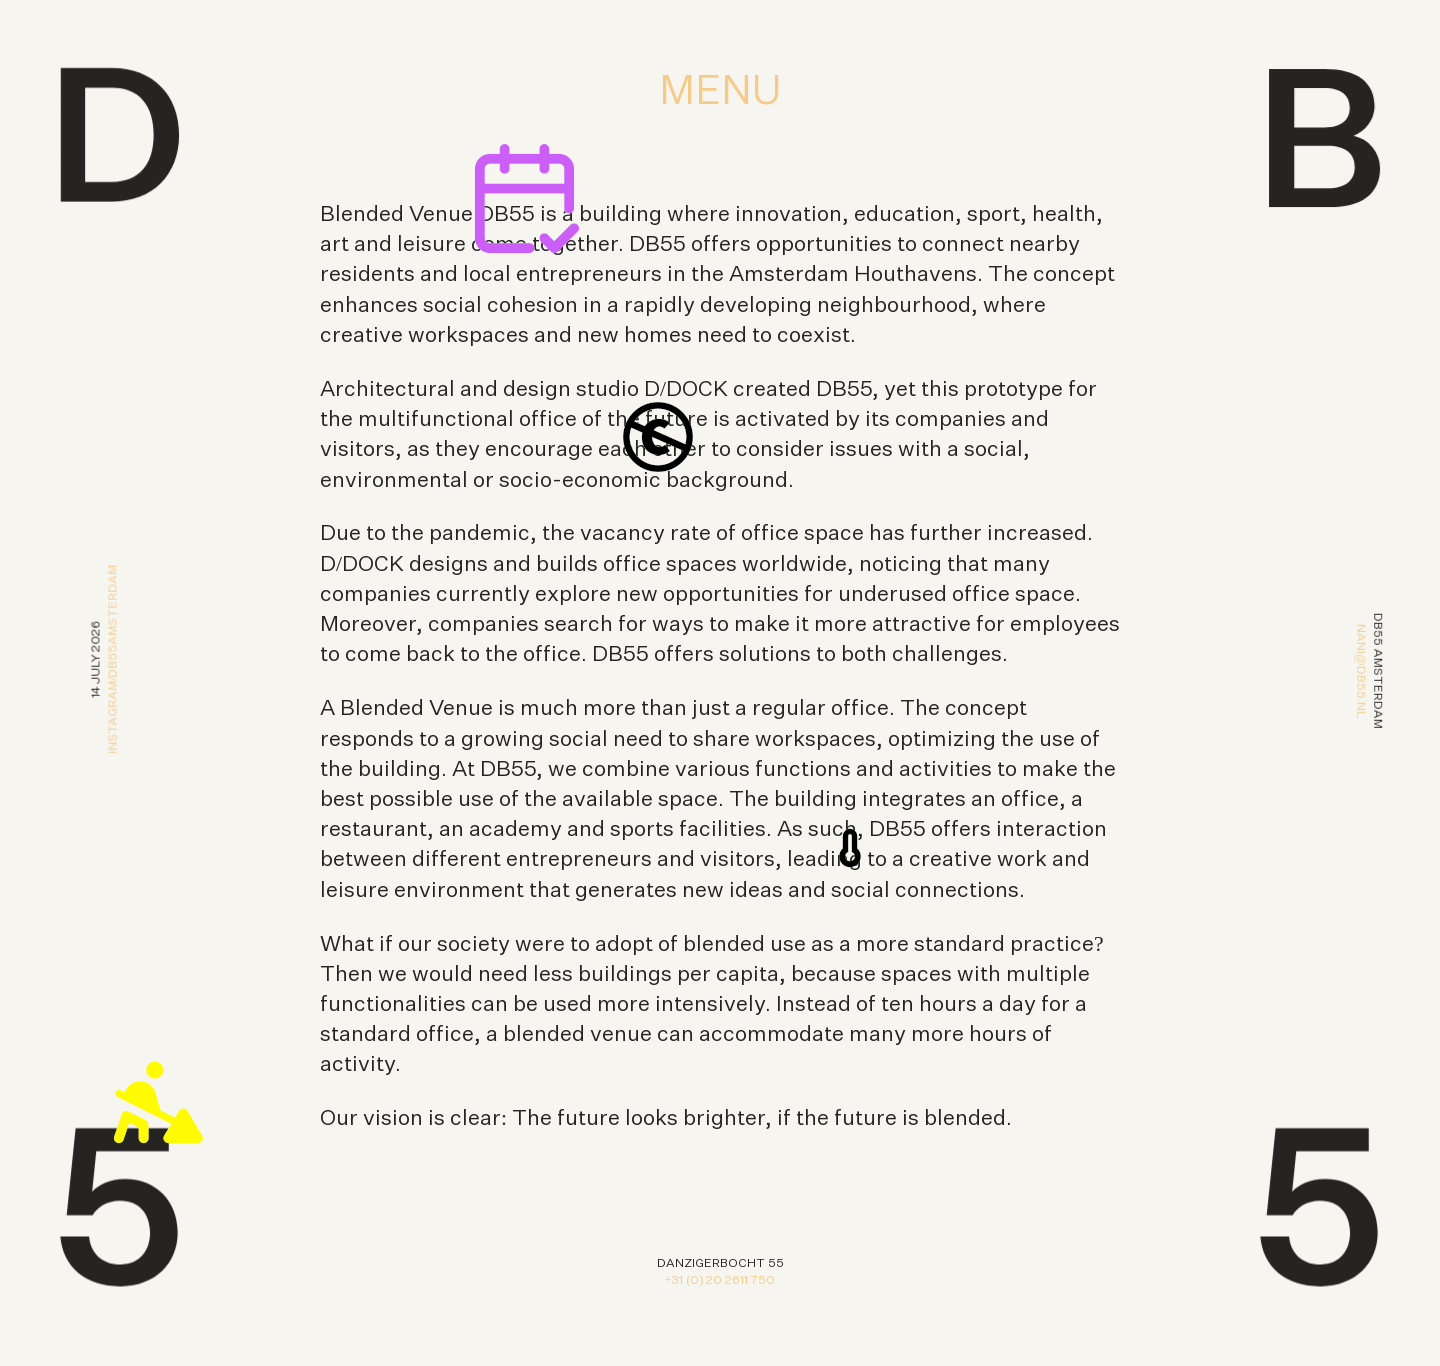 The height and width of the screenshot is (1366, 1440). I want to click on indicates construction or work in progress, so click(158, 1103).